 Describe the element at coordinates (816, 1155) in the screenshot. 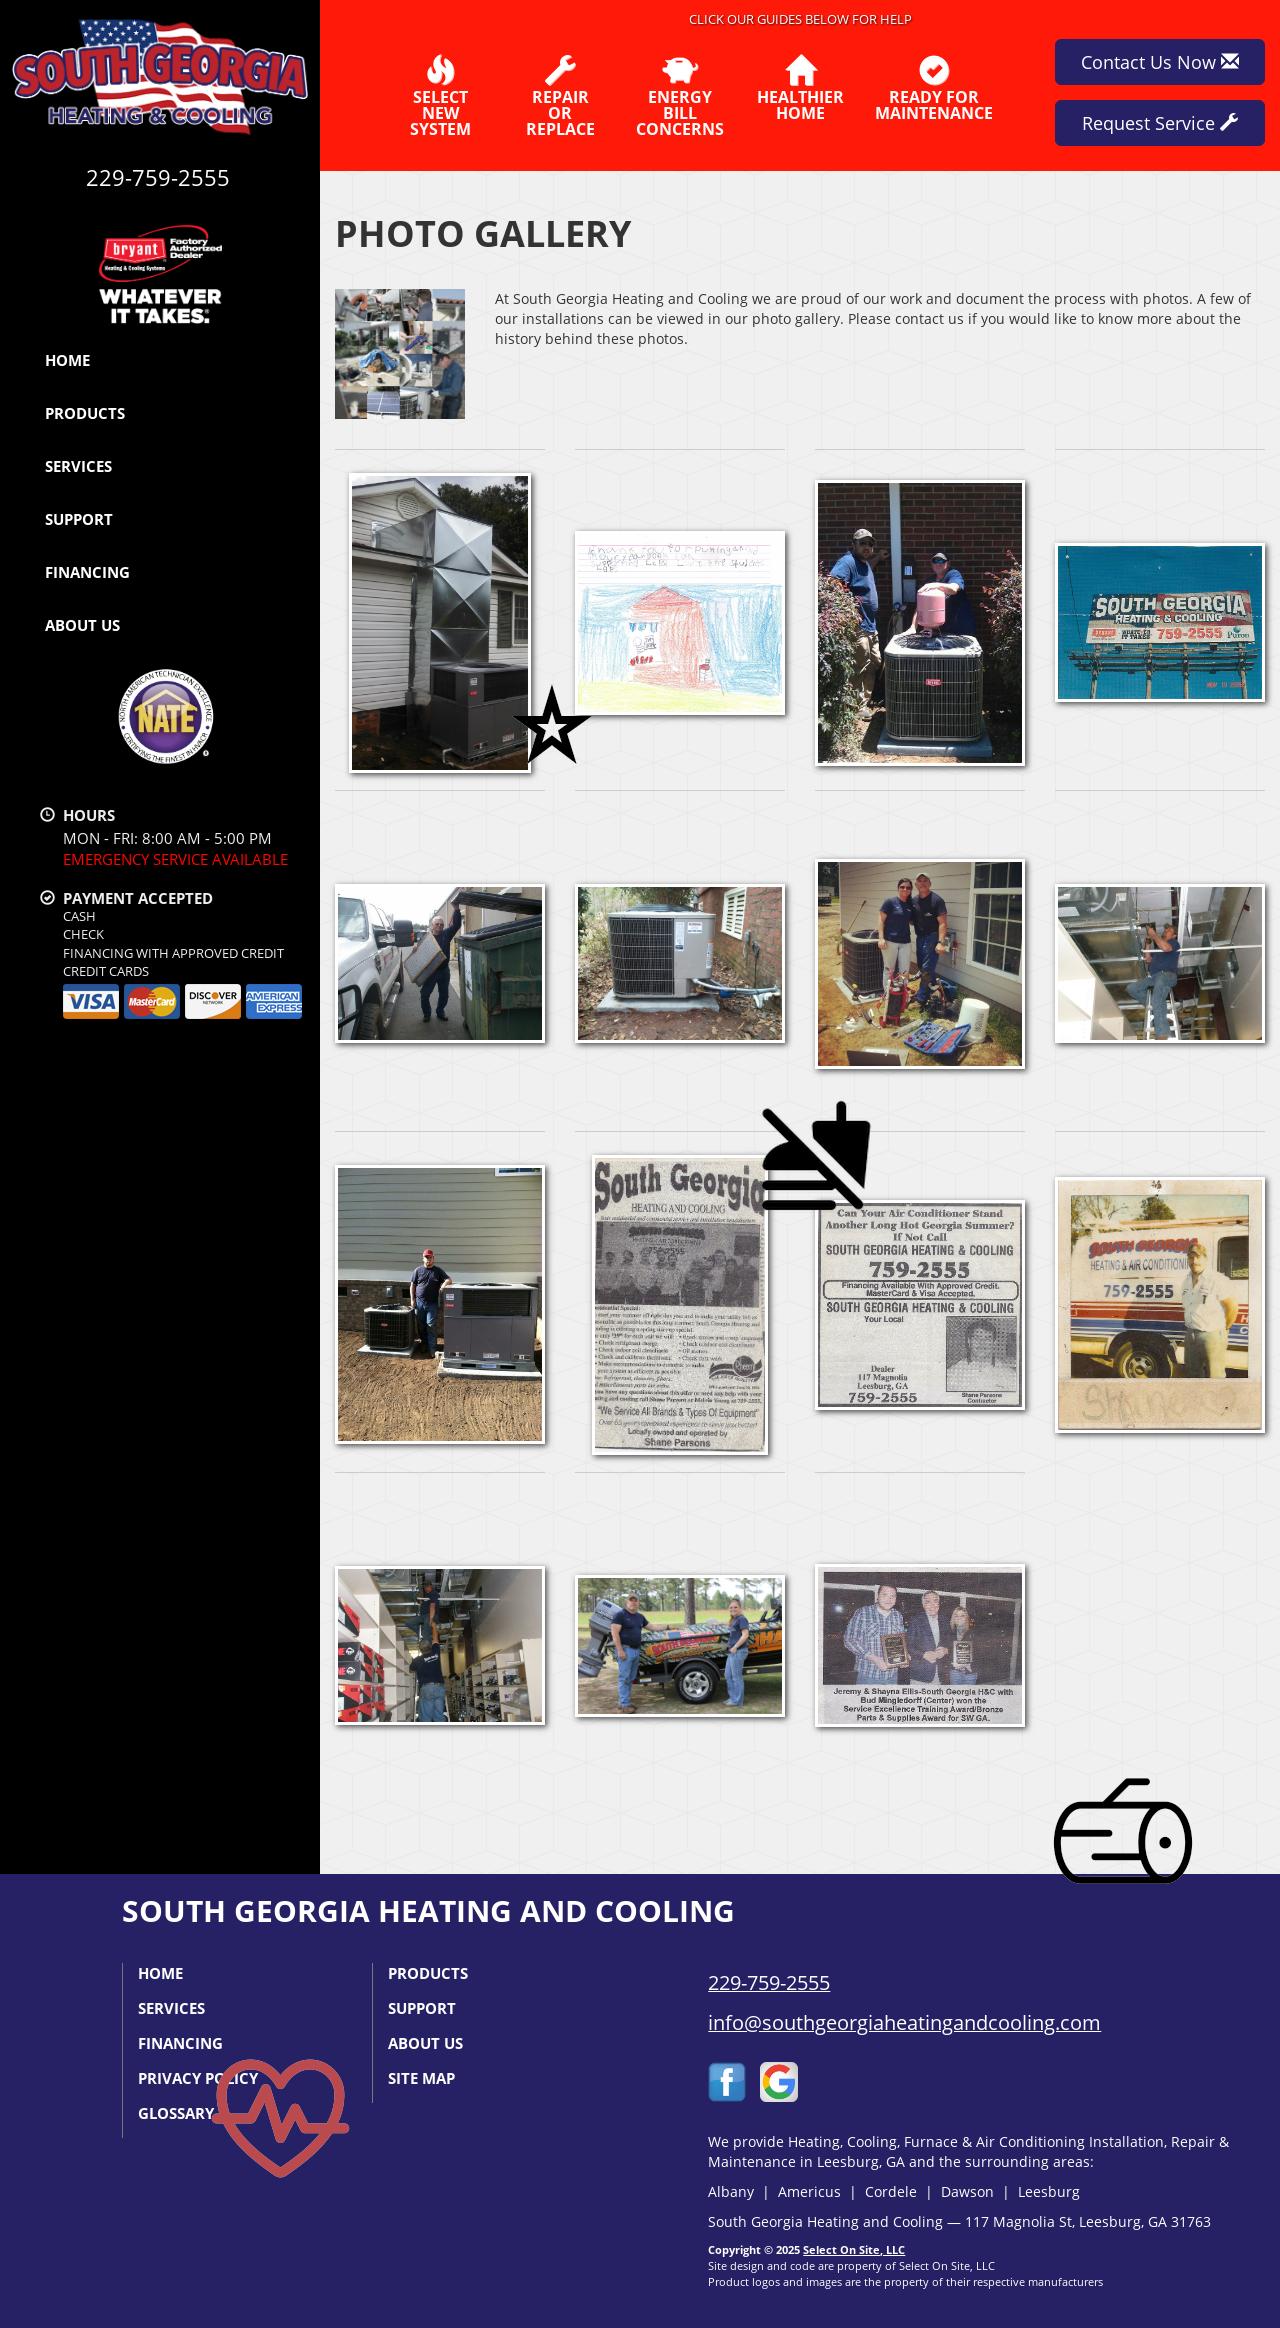

I see `indicates food or eating is not allowed` at that location.